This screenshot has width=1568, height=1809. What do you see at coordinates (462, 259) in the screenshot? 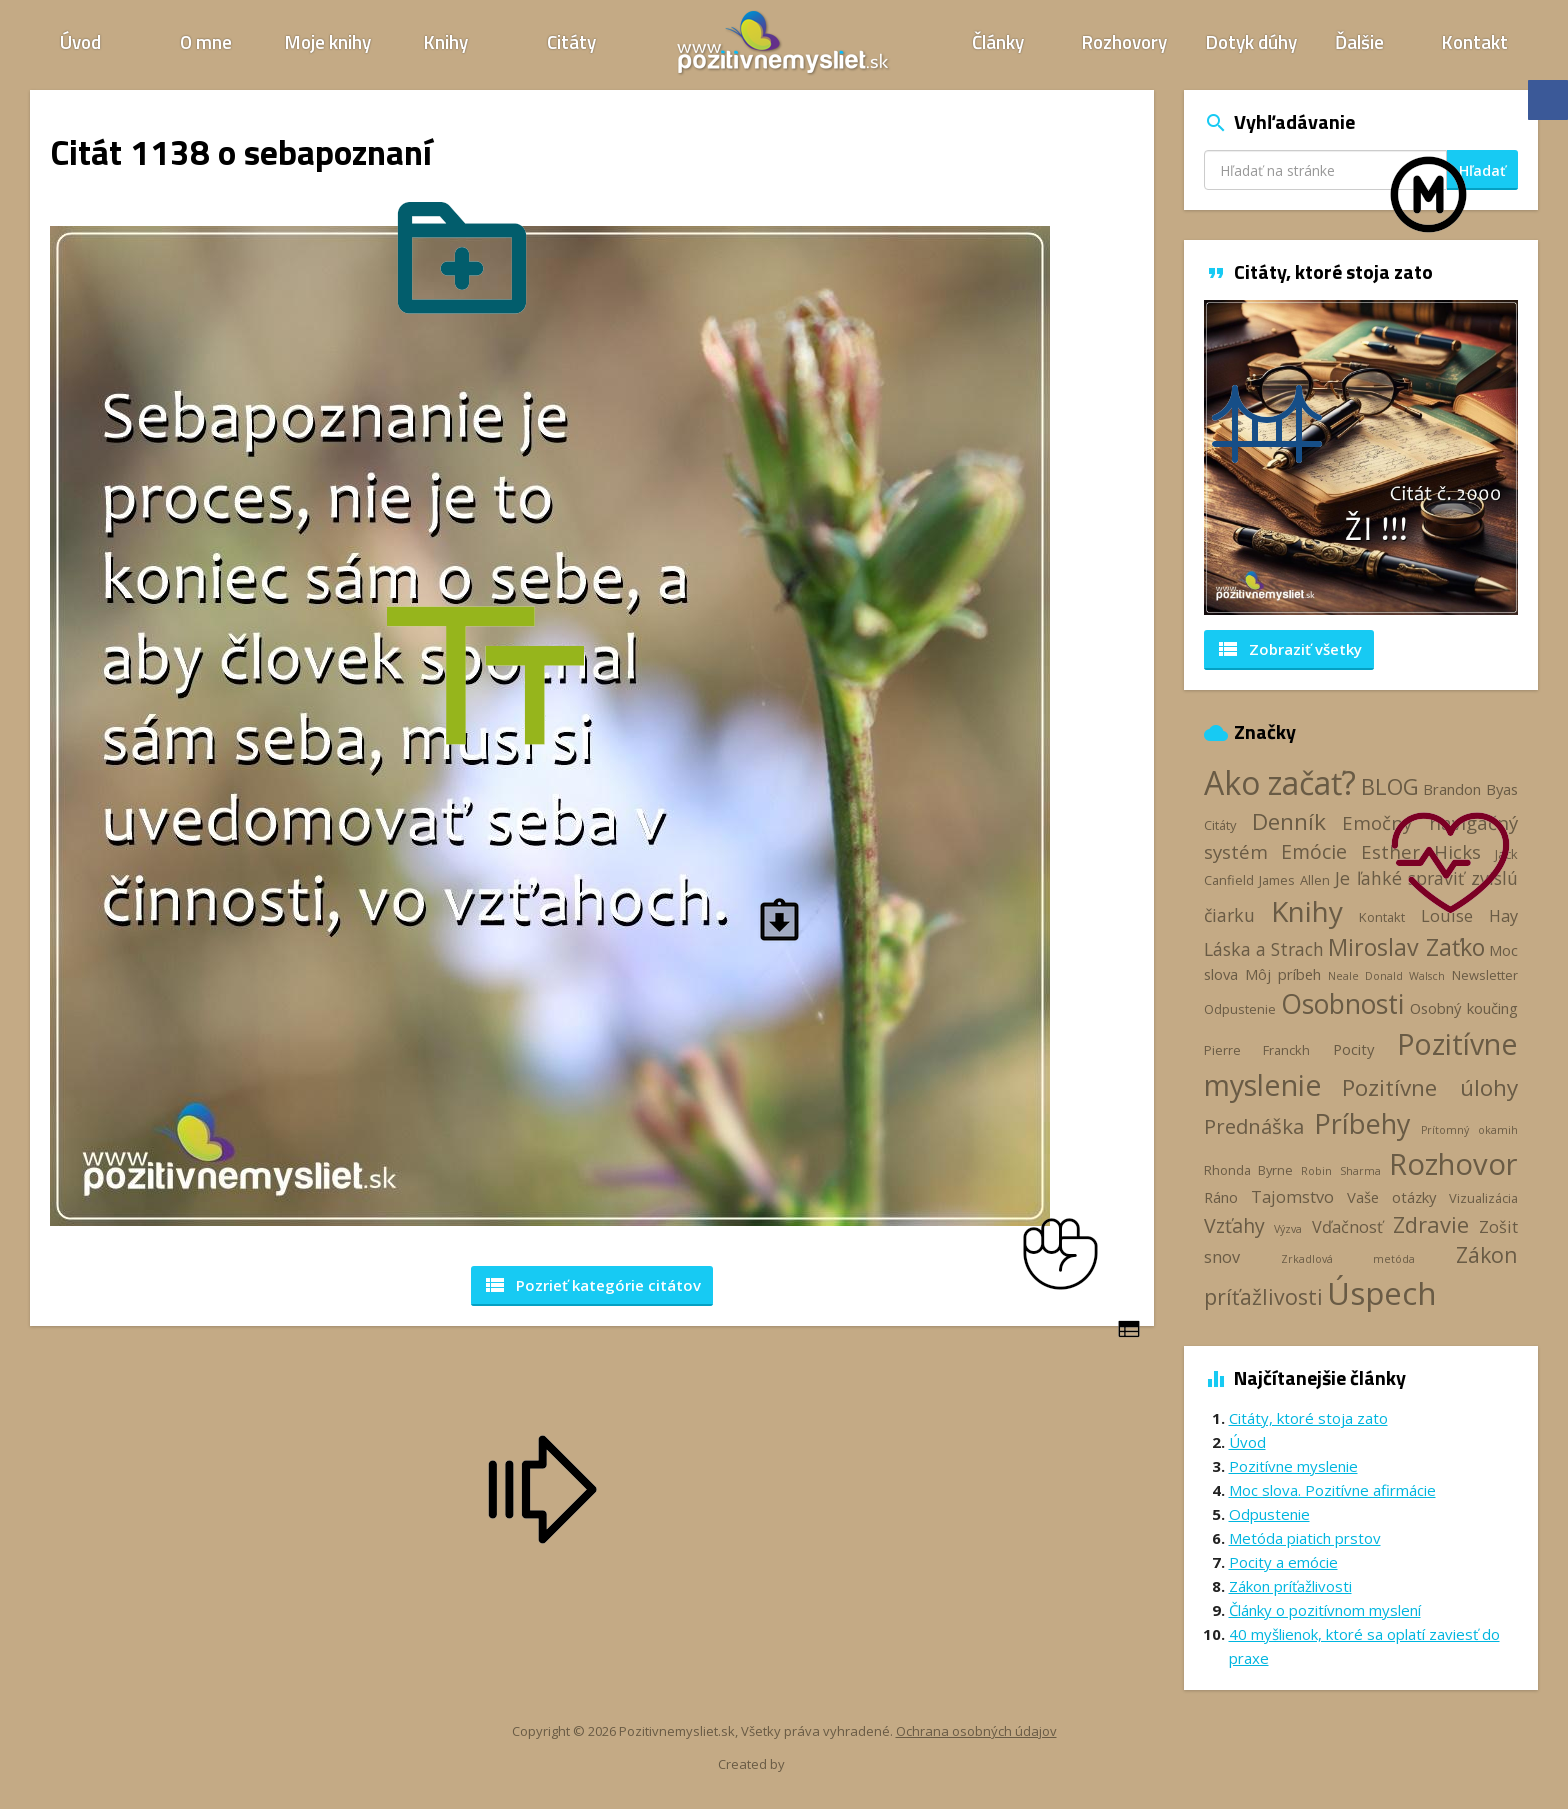
I see `create a new folder` at bounding box center [462, 259].